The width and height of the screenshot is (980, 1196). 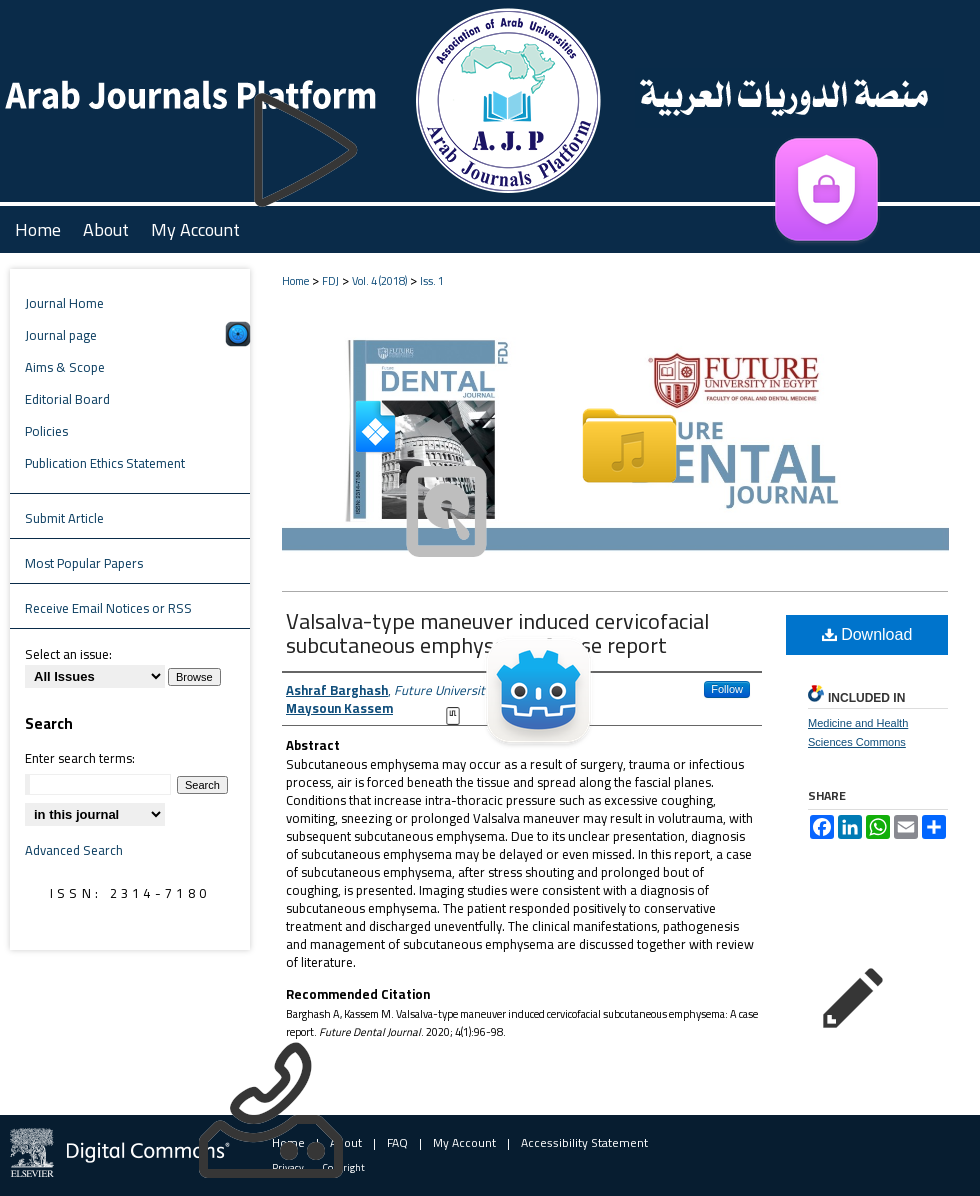 What do you see at coordinates (446, 511) in the screenshot?
I see `access firewire hard drive` at bounding box center [446, 511].